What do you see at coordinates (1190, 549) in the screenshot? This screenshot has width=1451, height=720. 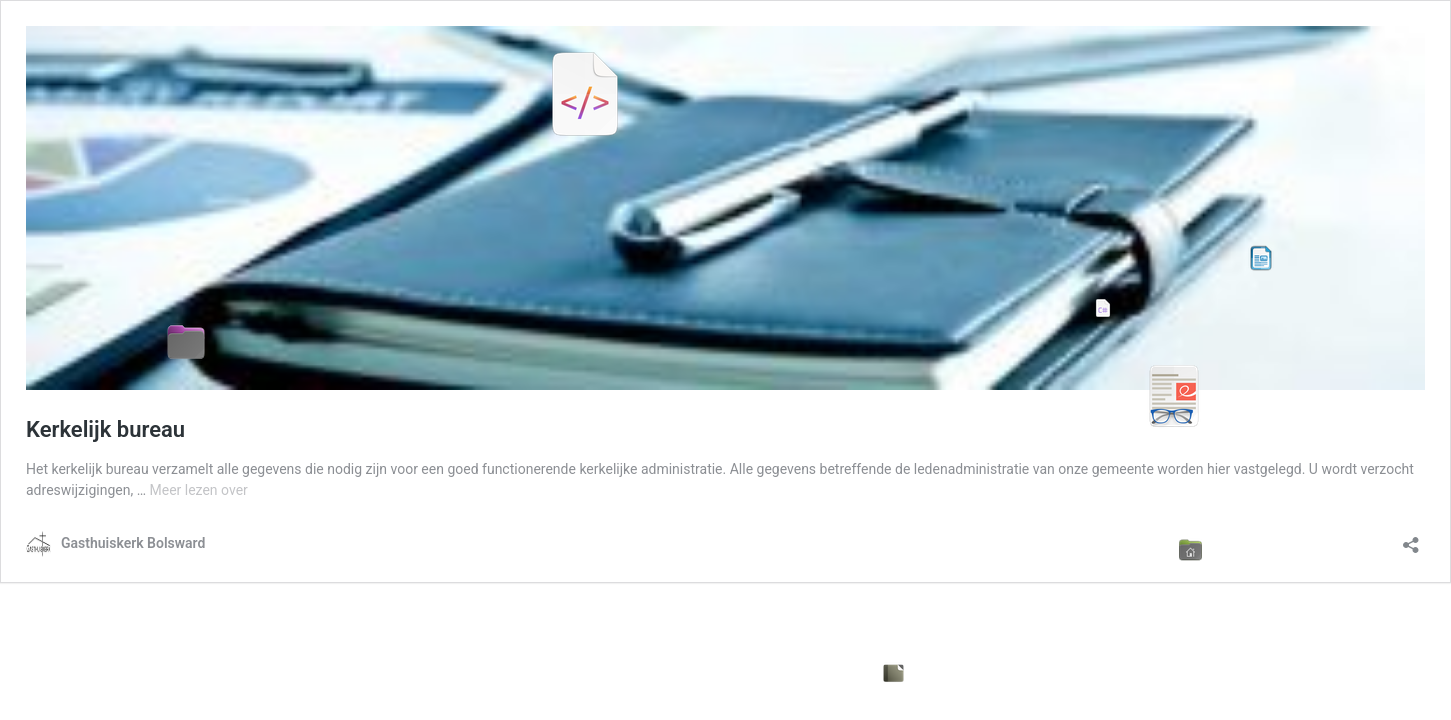 I see `access your home folder` at bounding box center [1190, 549].